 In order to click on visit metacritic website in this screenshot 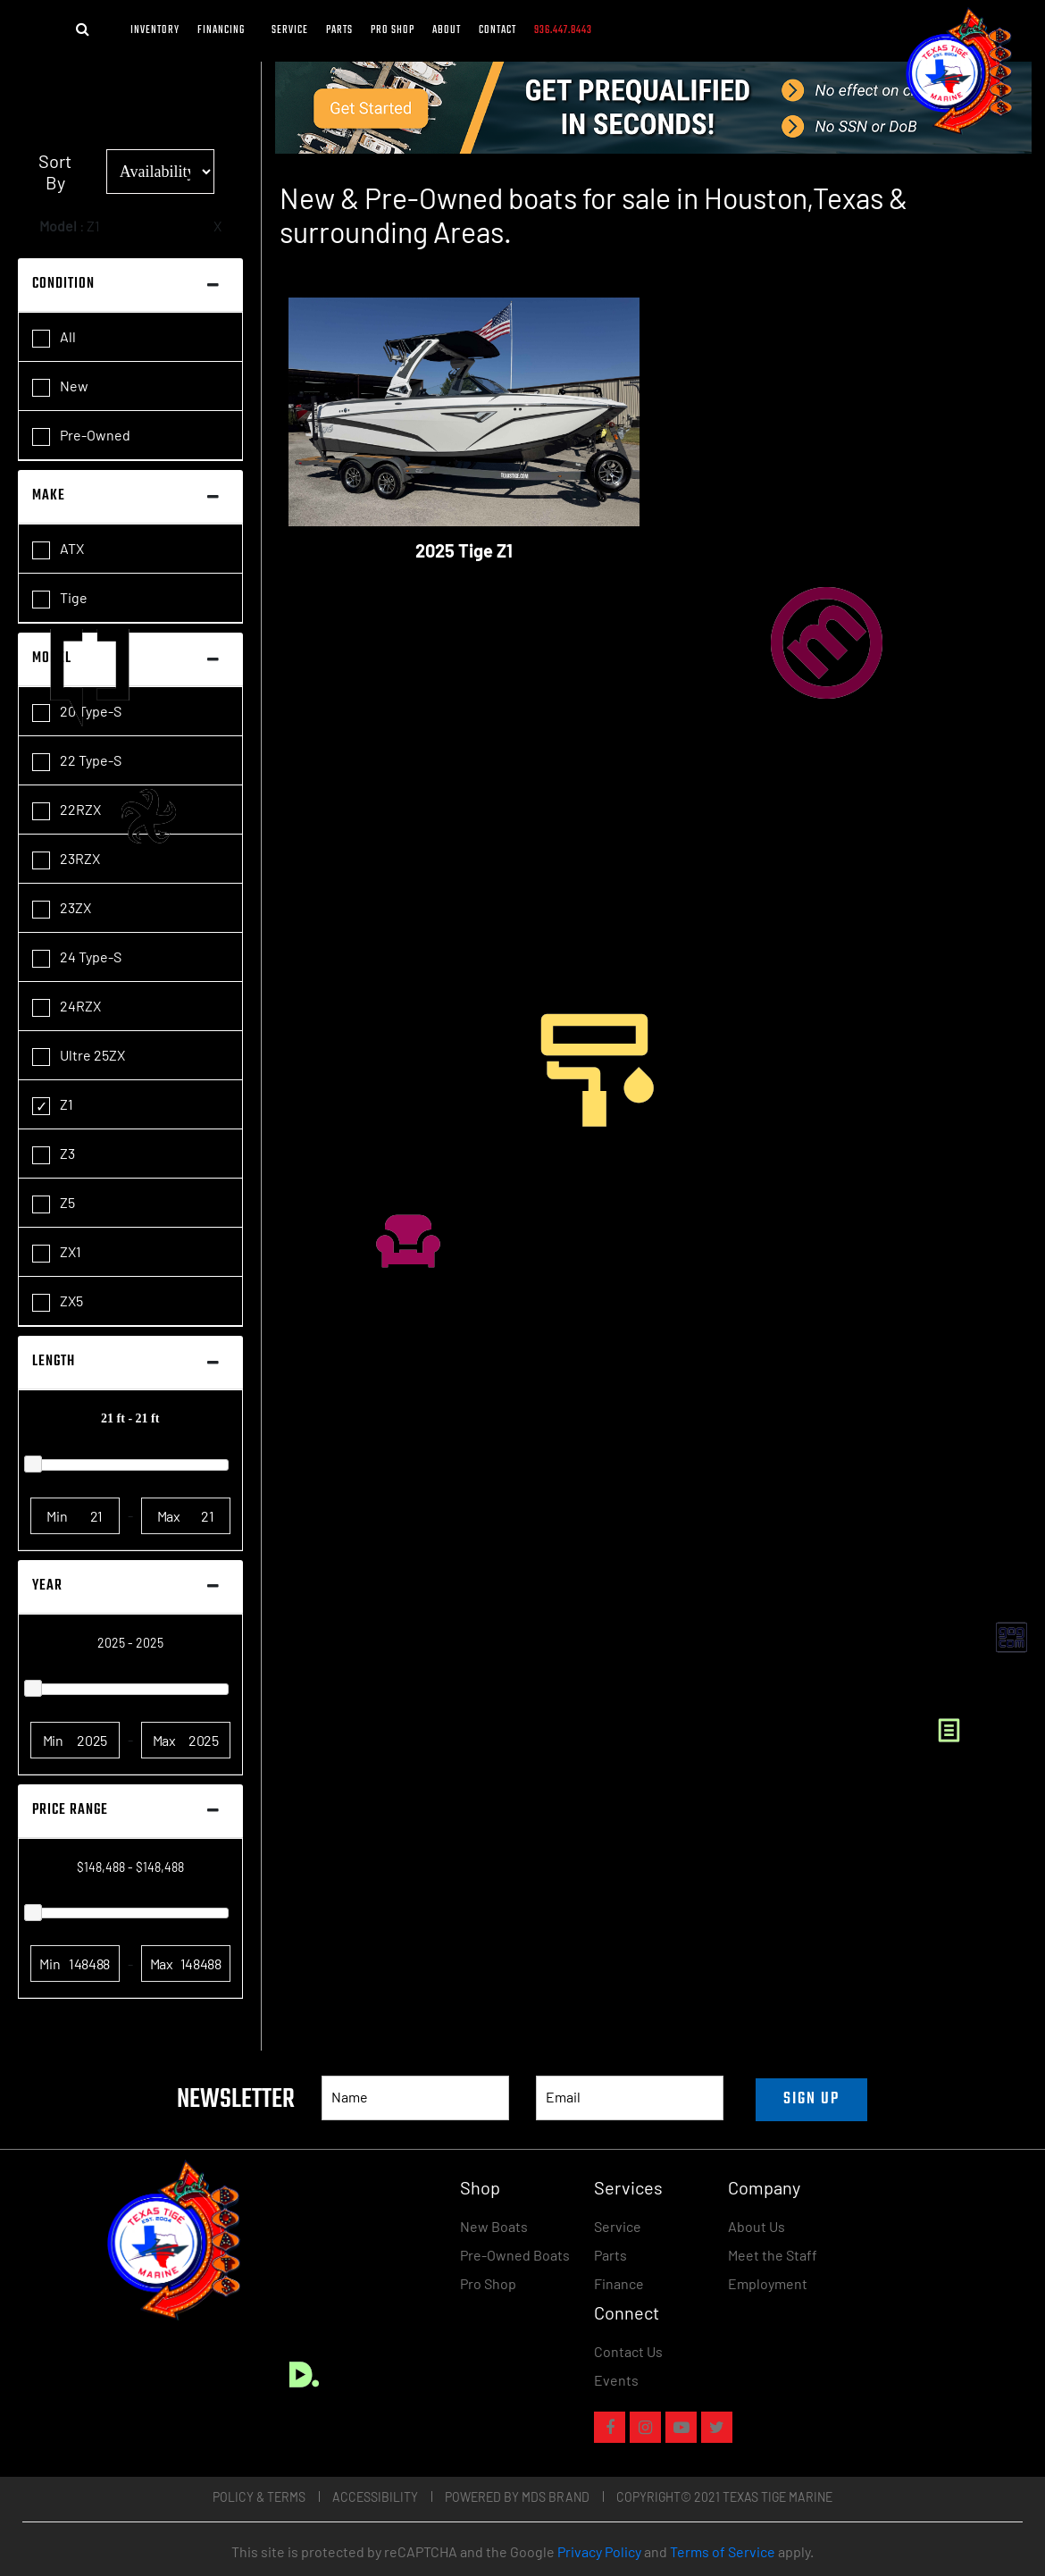, I will do `click(826, 642)`.